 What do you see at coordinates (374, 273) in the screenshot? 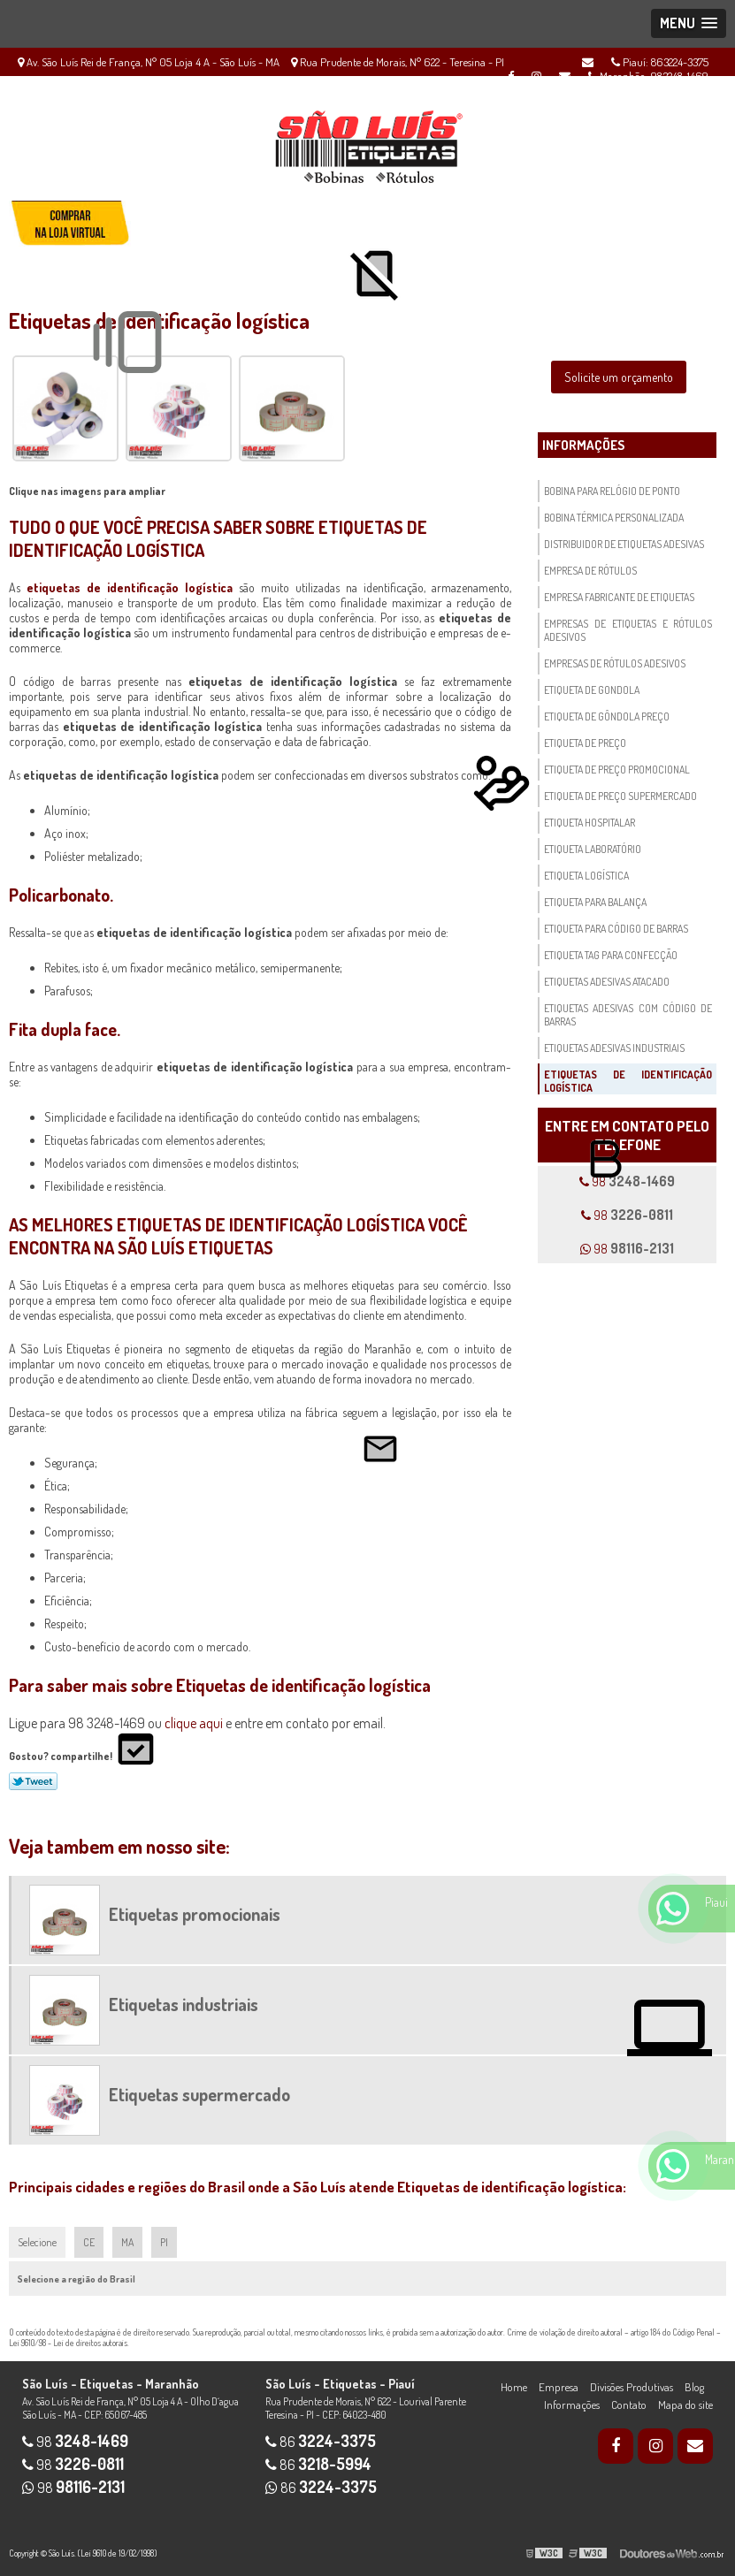
I see `indicates no sim card detected` at bounding box center [374, 273].